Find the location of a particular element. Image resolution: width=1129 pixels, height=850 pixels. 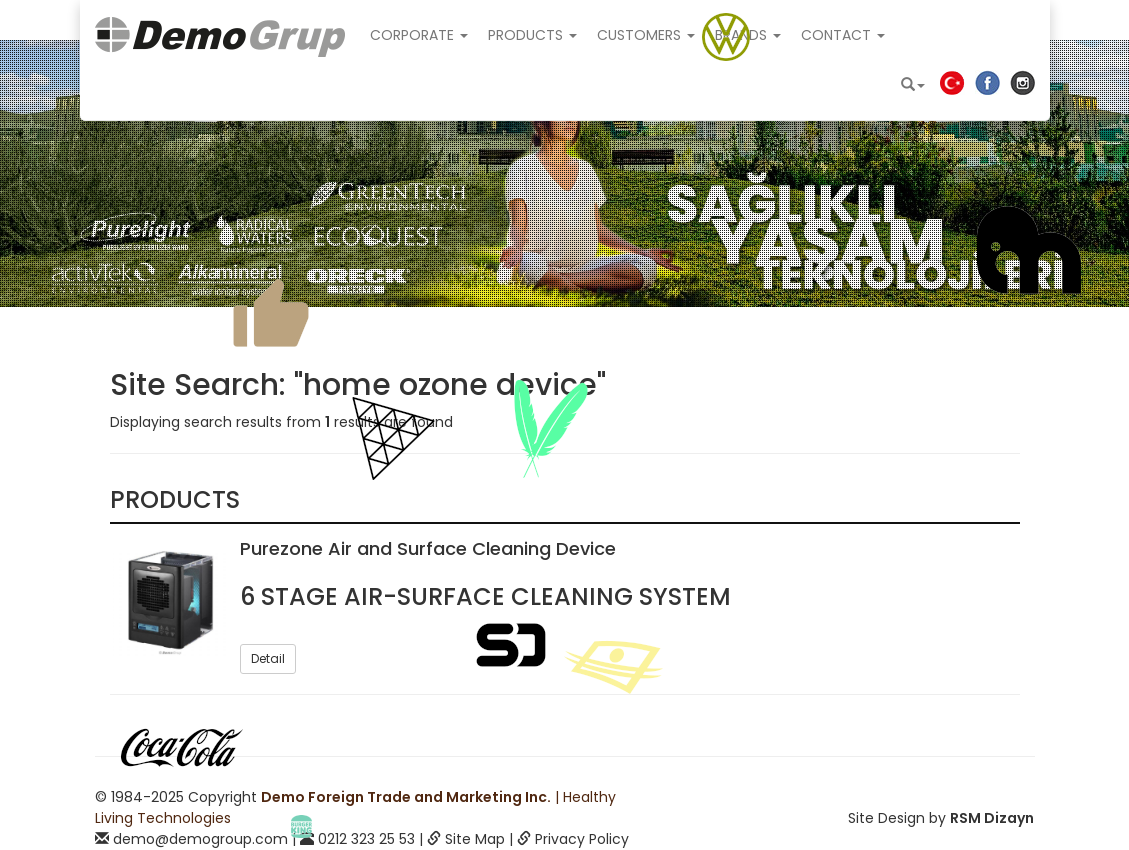

coca-cola brand logo is located at coordinates (182, 748).